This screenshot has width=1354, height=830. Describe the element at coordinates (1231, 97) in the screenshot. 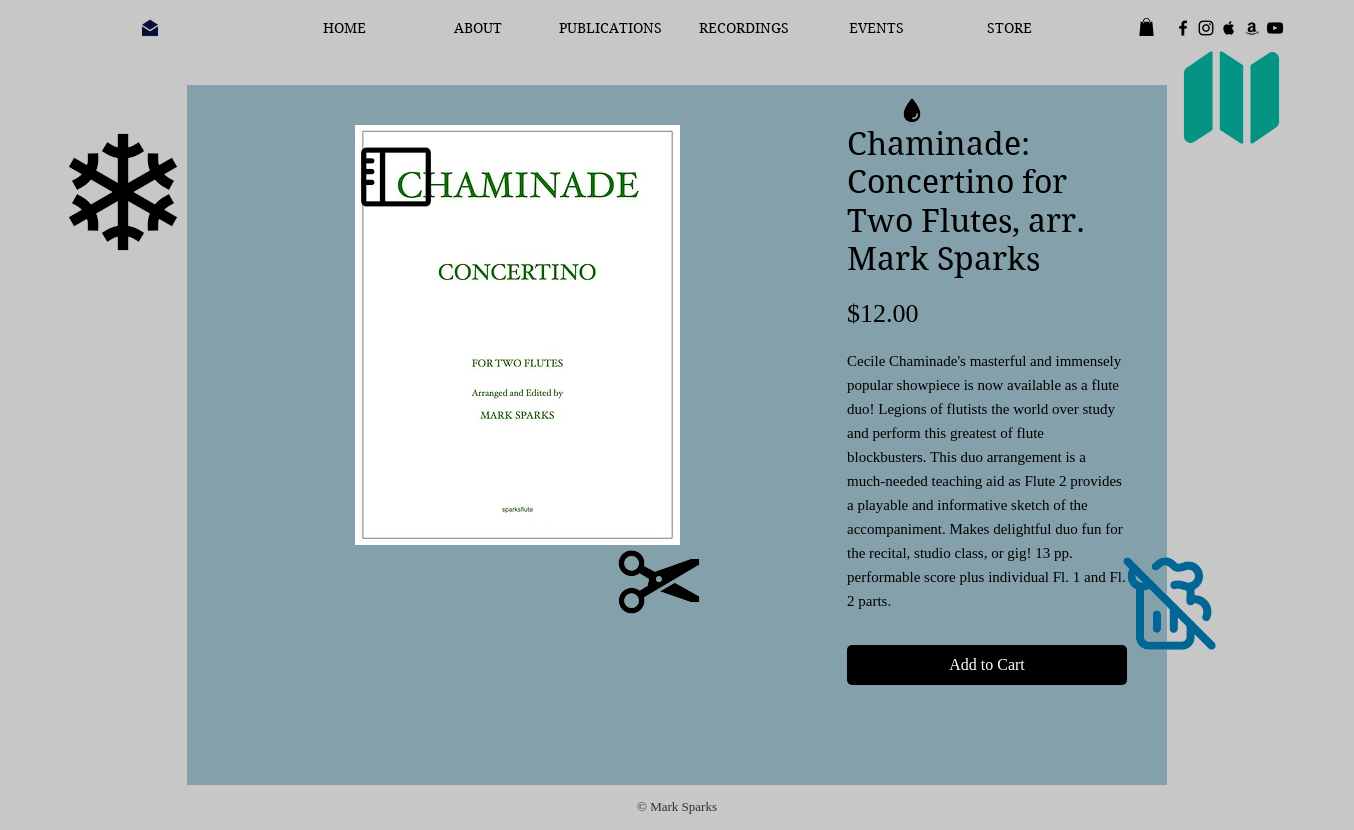

I see `open the map view` at that location.